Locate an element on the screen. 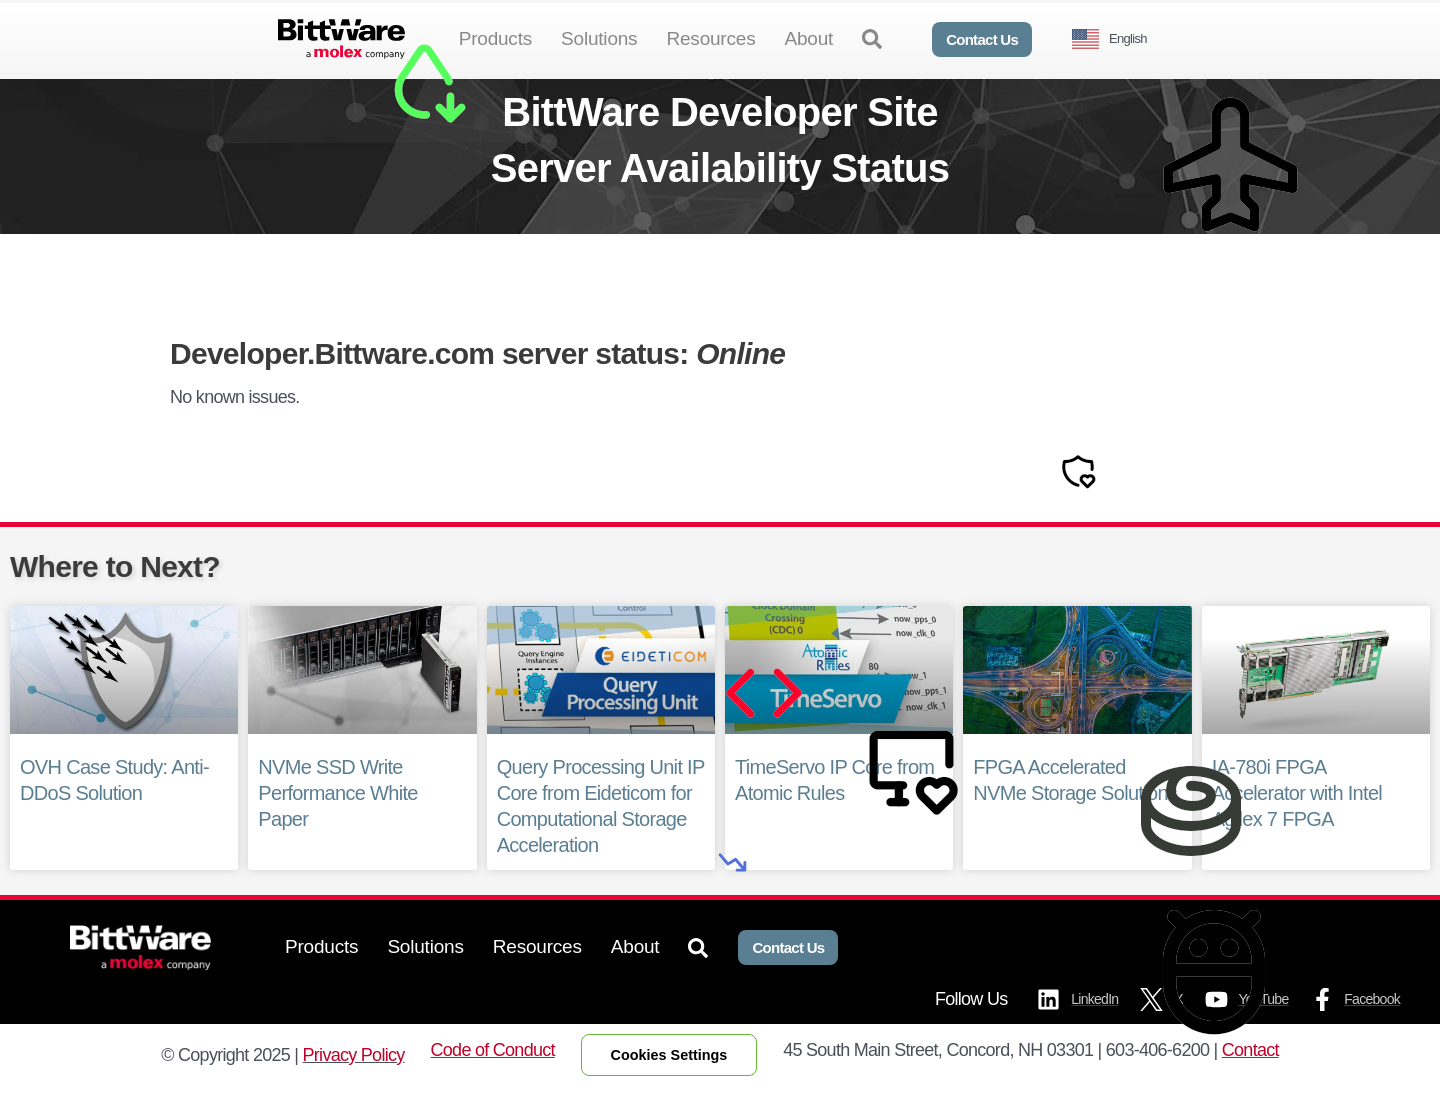  add device to favorites is located at coordinates (911, 768).